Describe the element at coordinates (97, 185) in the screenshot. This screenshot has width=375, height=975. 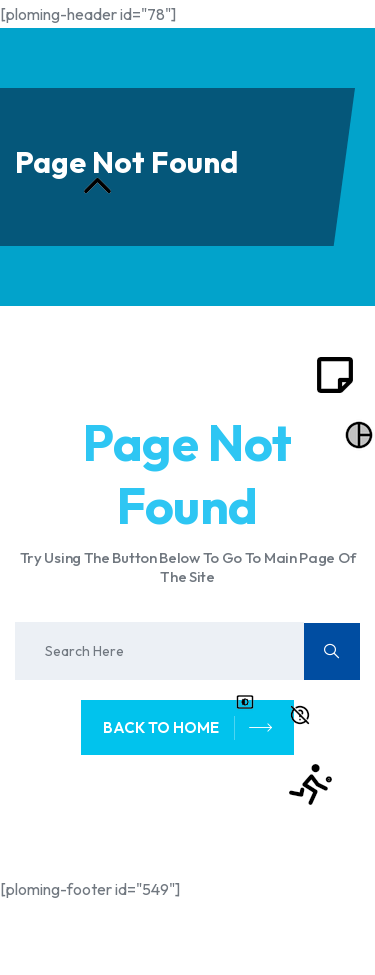
I see `collapse an expanded section` at that location.